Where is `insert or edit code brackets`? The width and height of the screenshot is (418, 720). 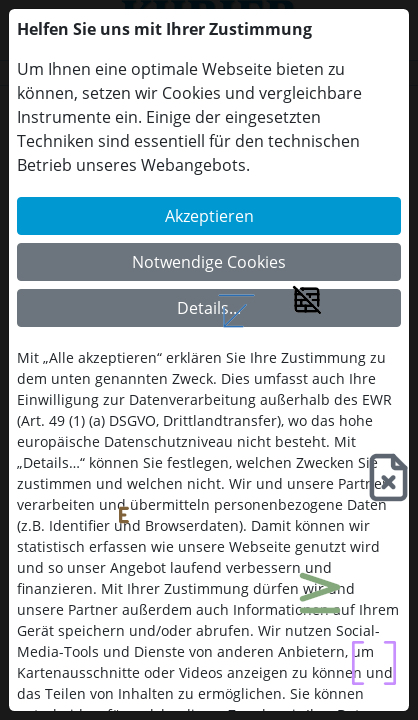
insert or edit code brackets is located at coordinates (374, 663).